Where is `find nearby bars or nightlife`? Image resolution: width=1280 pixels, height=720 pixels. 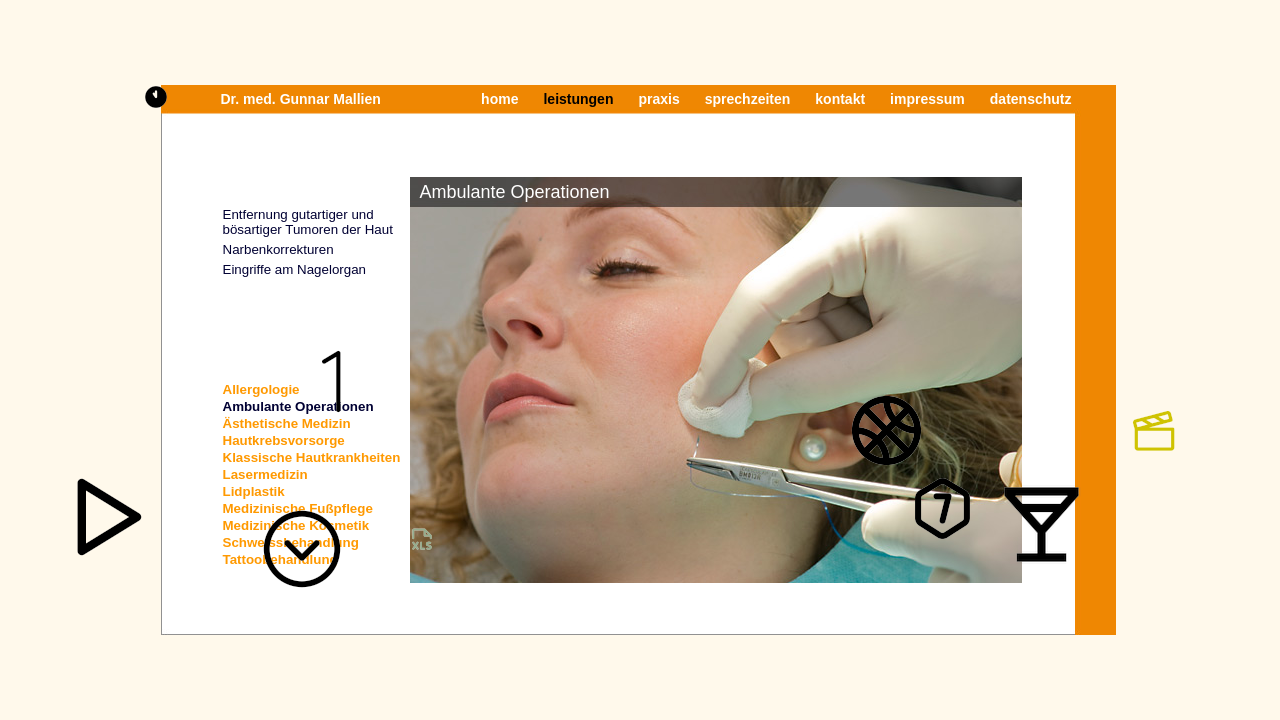
find nearby bars or nightlife is located at coordinates (1041, 524).